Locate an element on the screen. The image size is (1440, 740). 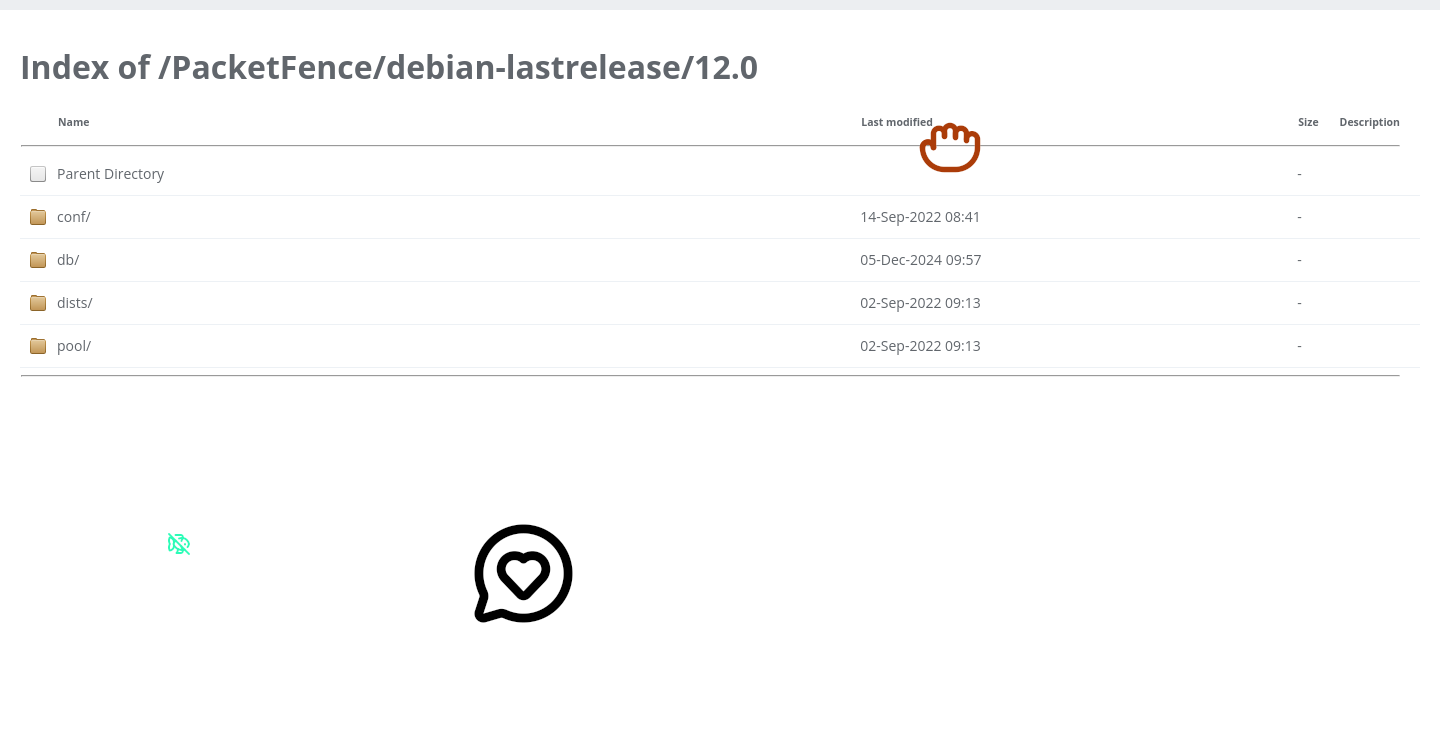
drag to reorder items is located at coordinates (950, 142).